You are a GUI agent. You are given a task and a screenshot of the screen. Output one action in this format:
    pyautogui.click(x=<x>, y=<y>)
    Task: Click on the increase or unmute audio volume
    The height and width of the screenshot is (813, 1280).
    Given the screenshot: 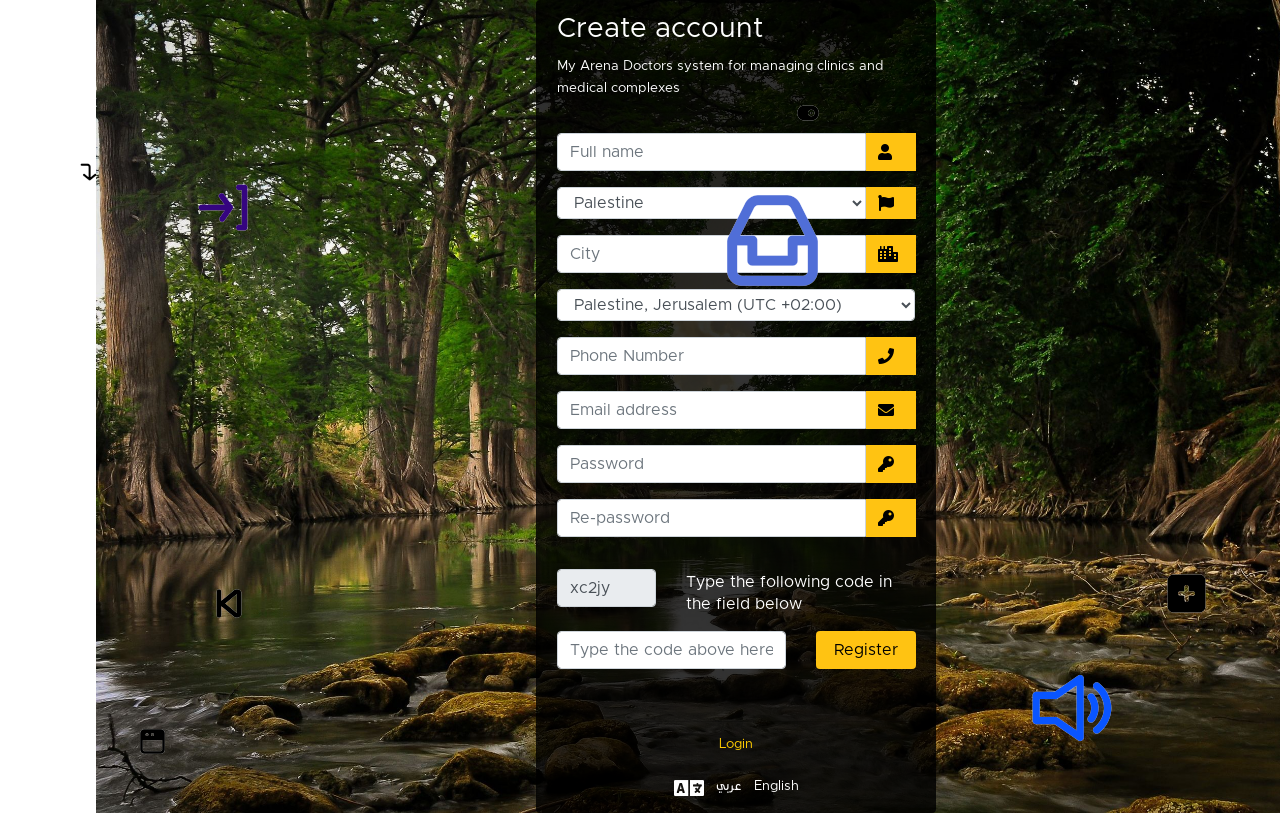 What is the action you would take?
    pyautogui.click(x=1071, y=708)
    